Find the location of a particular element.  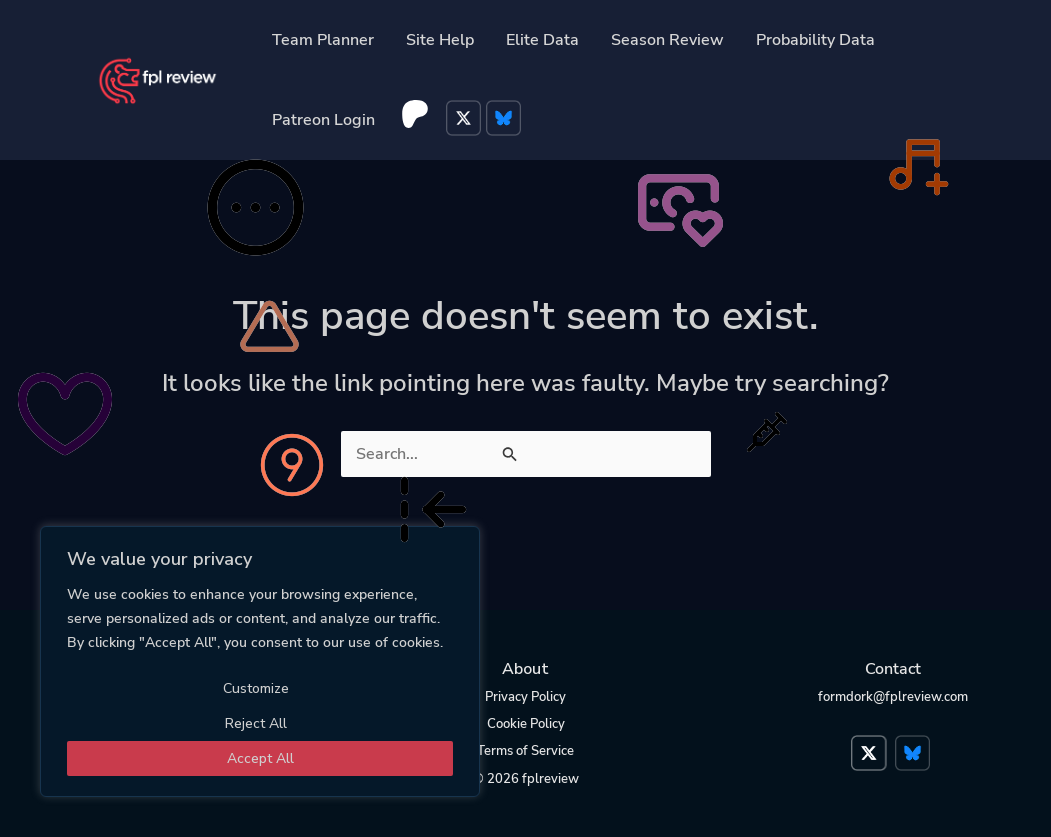

open more options menu is located at coordinates (255, 207).